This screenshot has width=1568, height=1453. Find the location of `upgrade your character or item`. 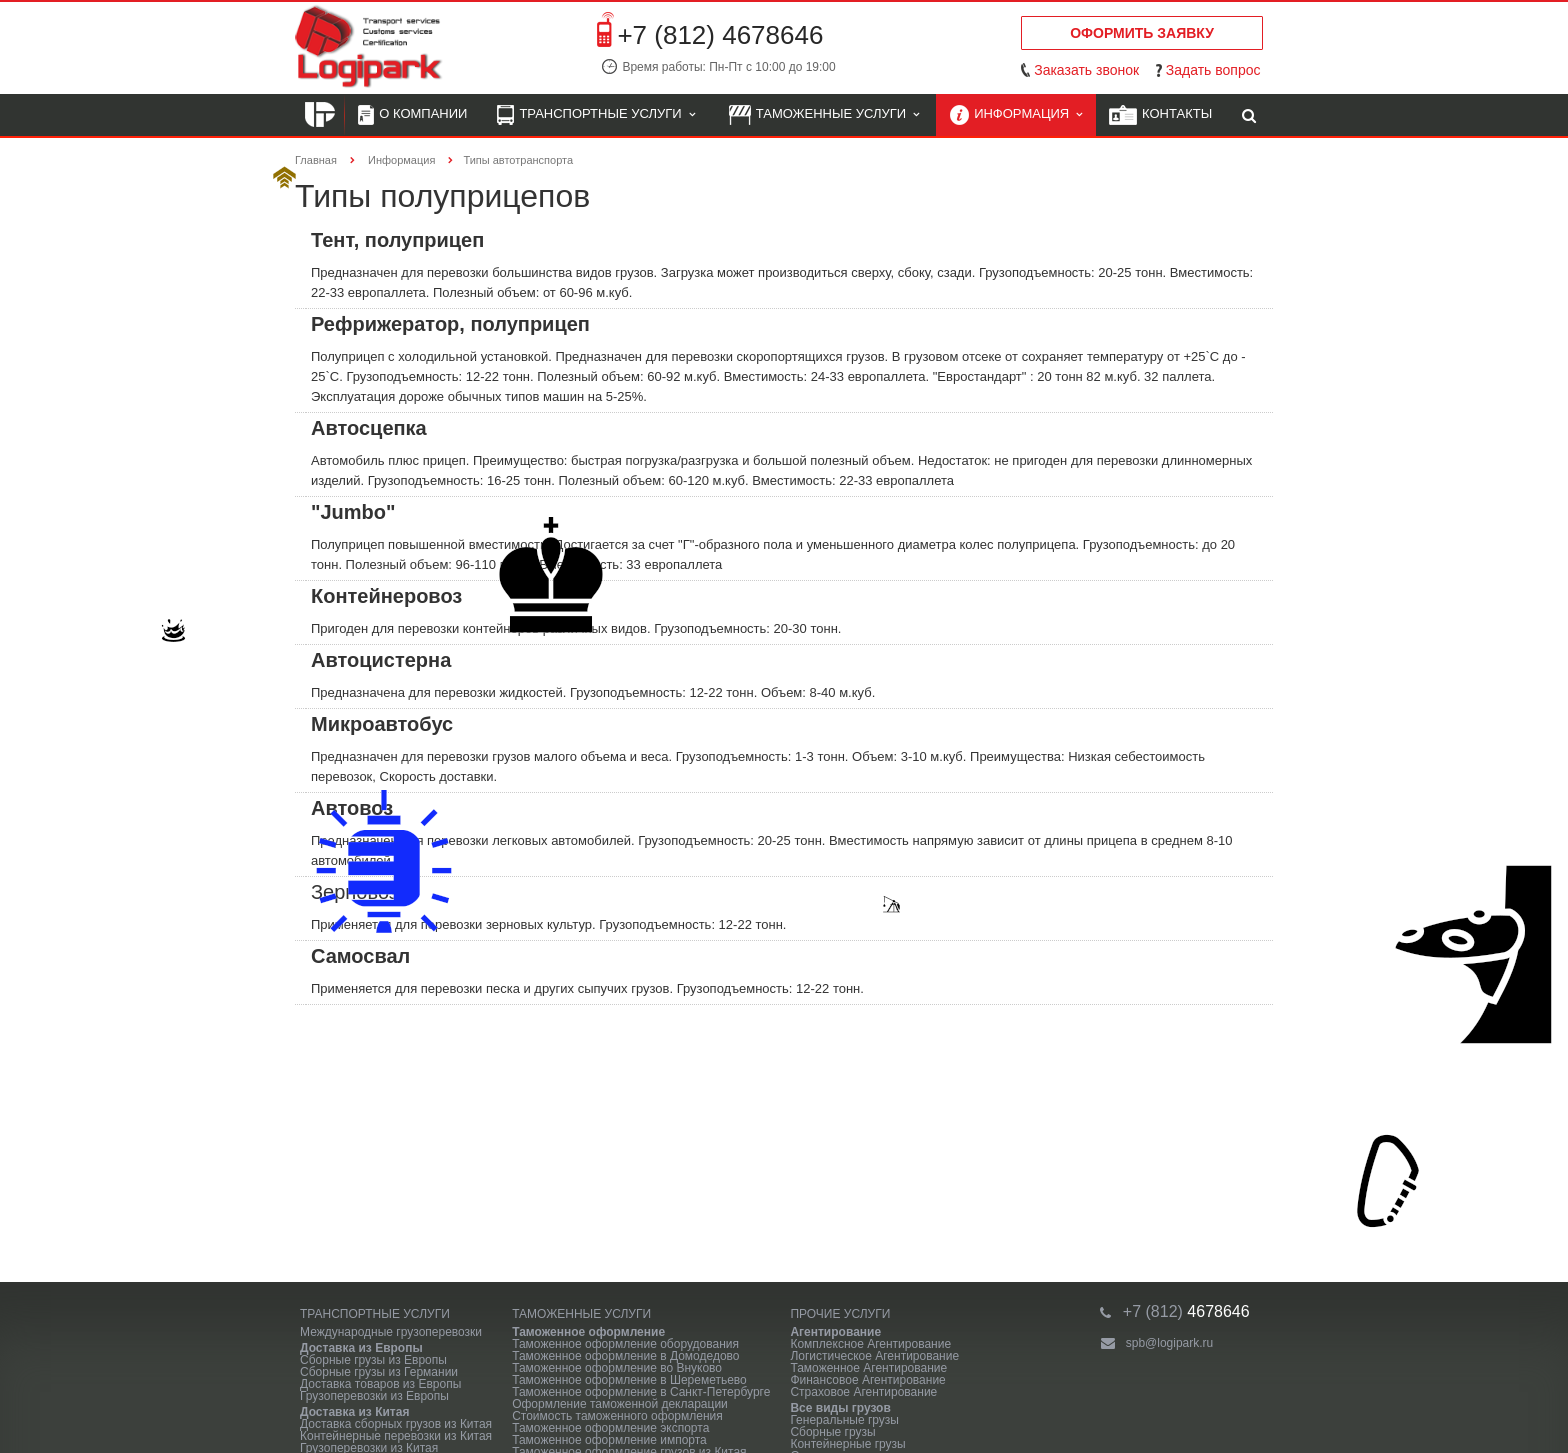

upgrade your character or item is located at coordinates (284, 177).